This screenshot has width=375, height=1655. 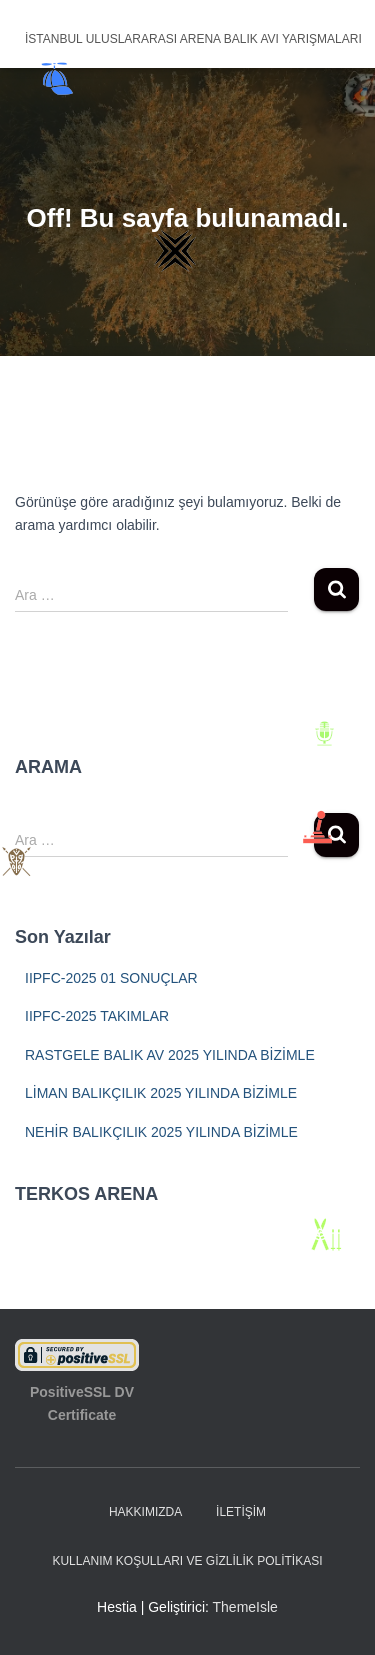 I want to click on tribal or warrior faction emblem in a game, so click(x=16, y=861).